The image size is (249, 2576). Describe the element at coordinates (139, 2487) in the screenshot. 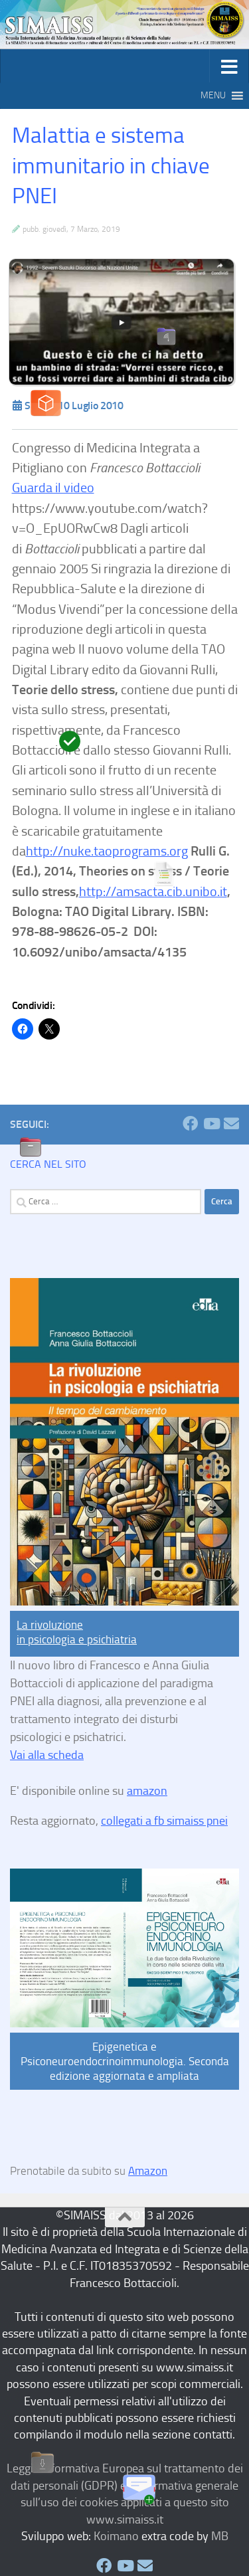

I see `compose a new email message` at that location.